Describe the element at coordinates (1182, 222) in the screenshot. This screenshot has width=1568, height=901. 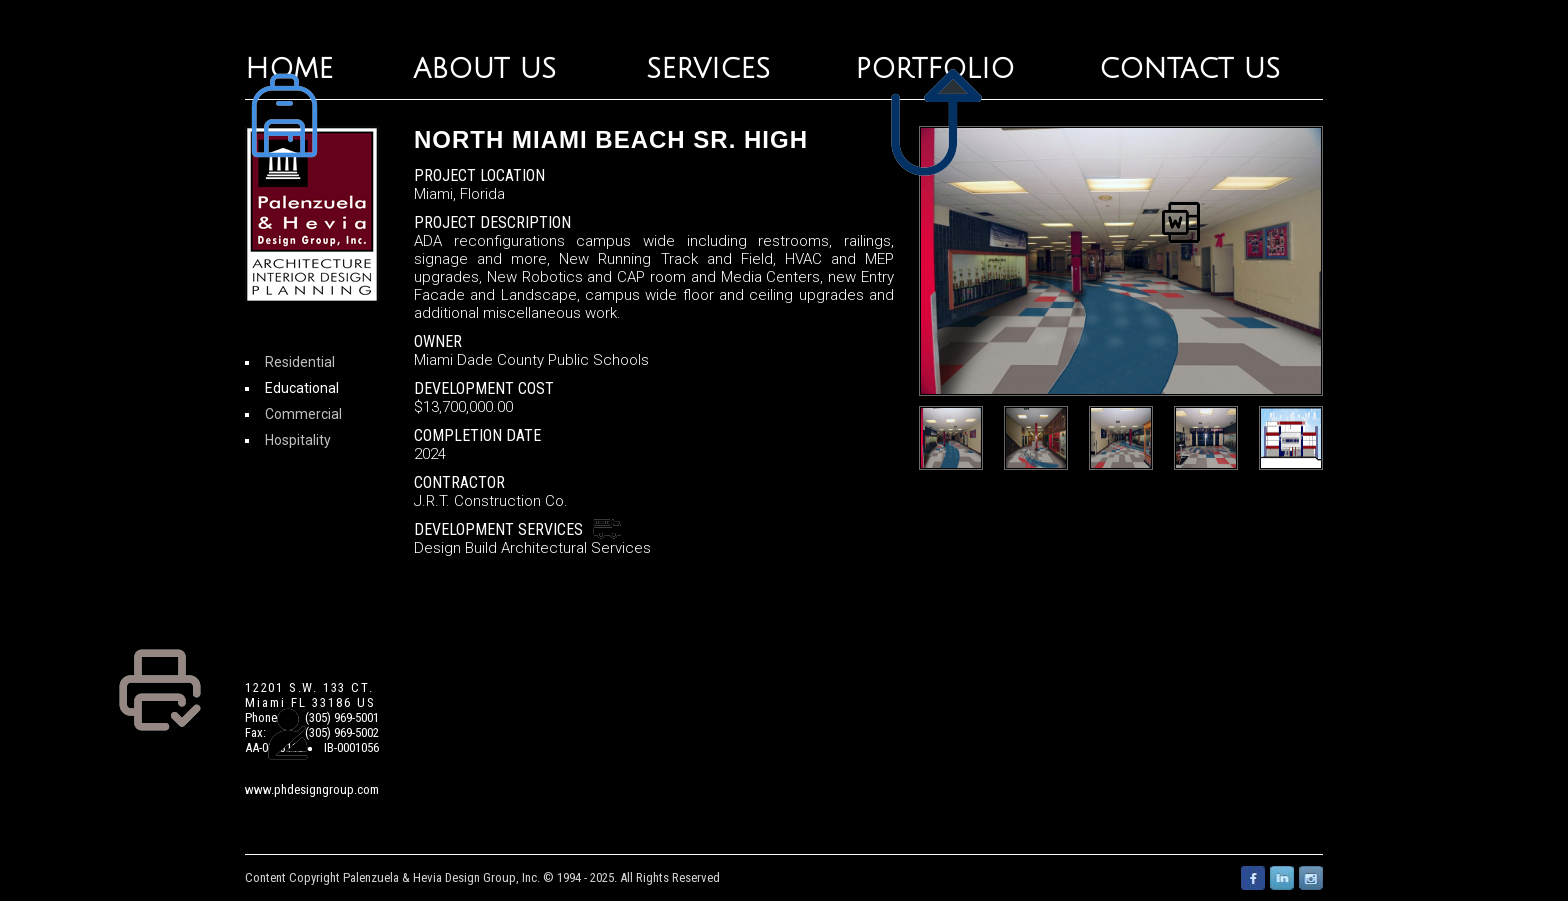
I see `open microsoft word` at that location.